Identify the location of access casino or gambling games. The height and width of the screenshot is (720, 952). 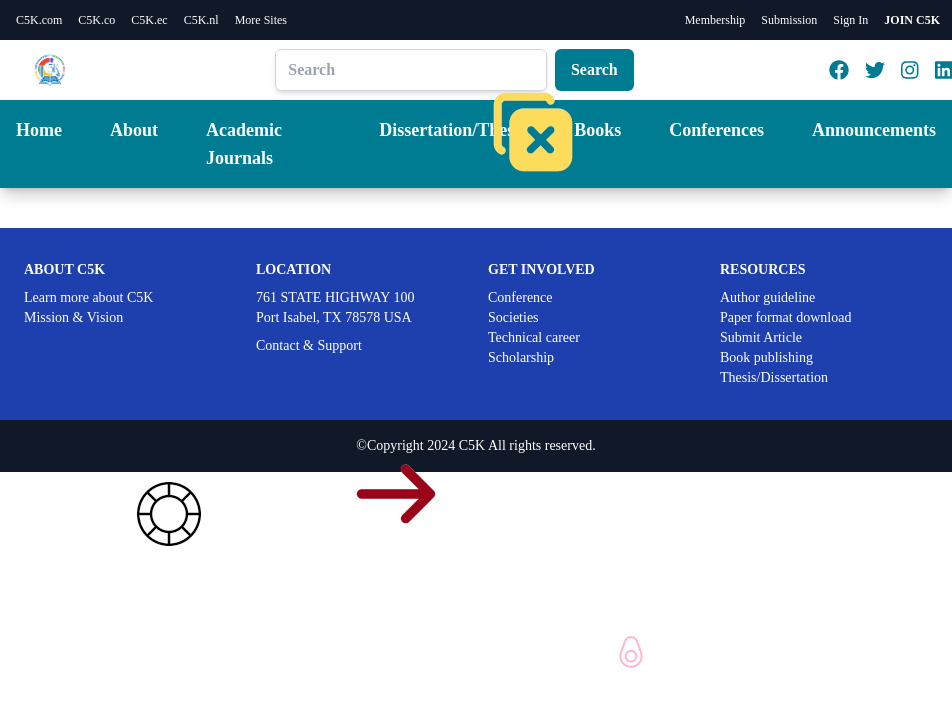
(169, 514).